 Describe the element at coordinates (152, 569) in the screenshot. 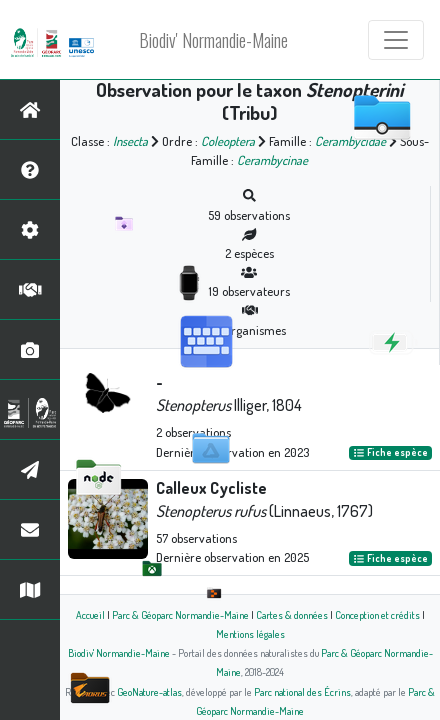

I see `open folder containing Xbox games or apps` at that location.